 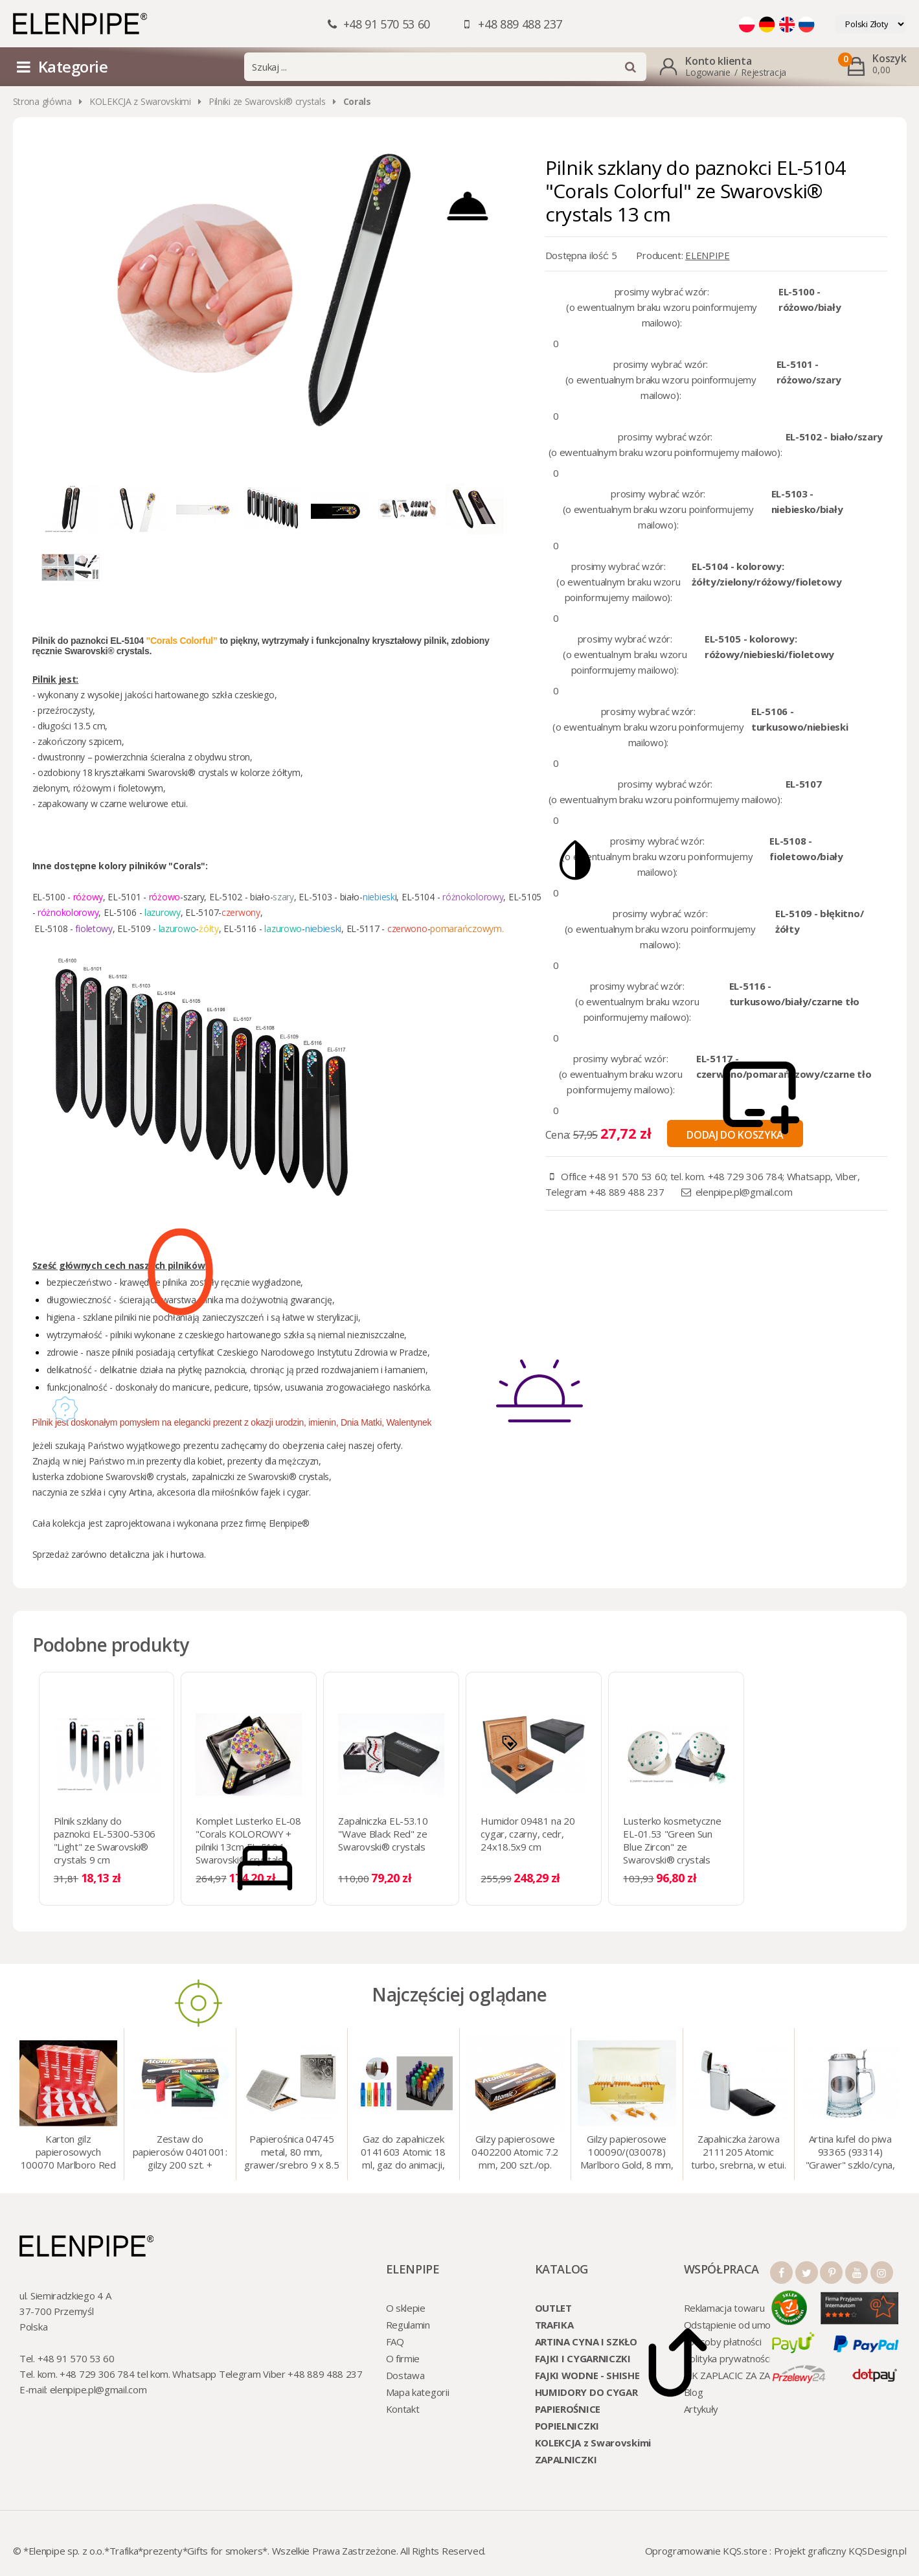 I want to click on request room service or hotel amenities, so click(x=468, y=206).